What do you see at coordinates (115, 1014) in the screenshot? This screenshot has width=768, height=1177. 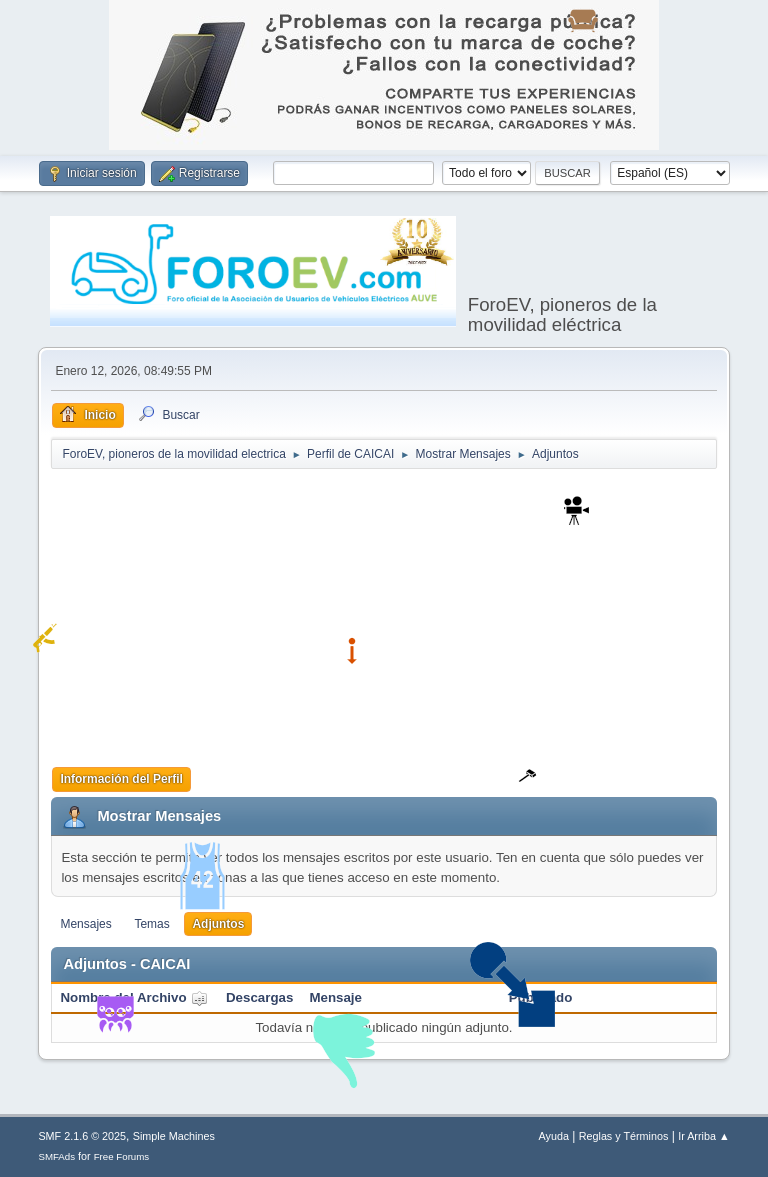 I see `spider or arachnid enemy character in a game` at bounding box center [115, 1014].